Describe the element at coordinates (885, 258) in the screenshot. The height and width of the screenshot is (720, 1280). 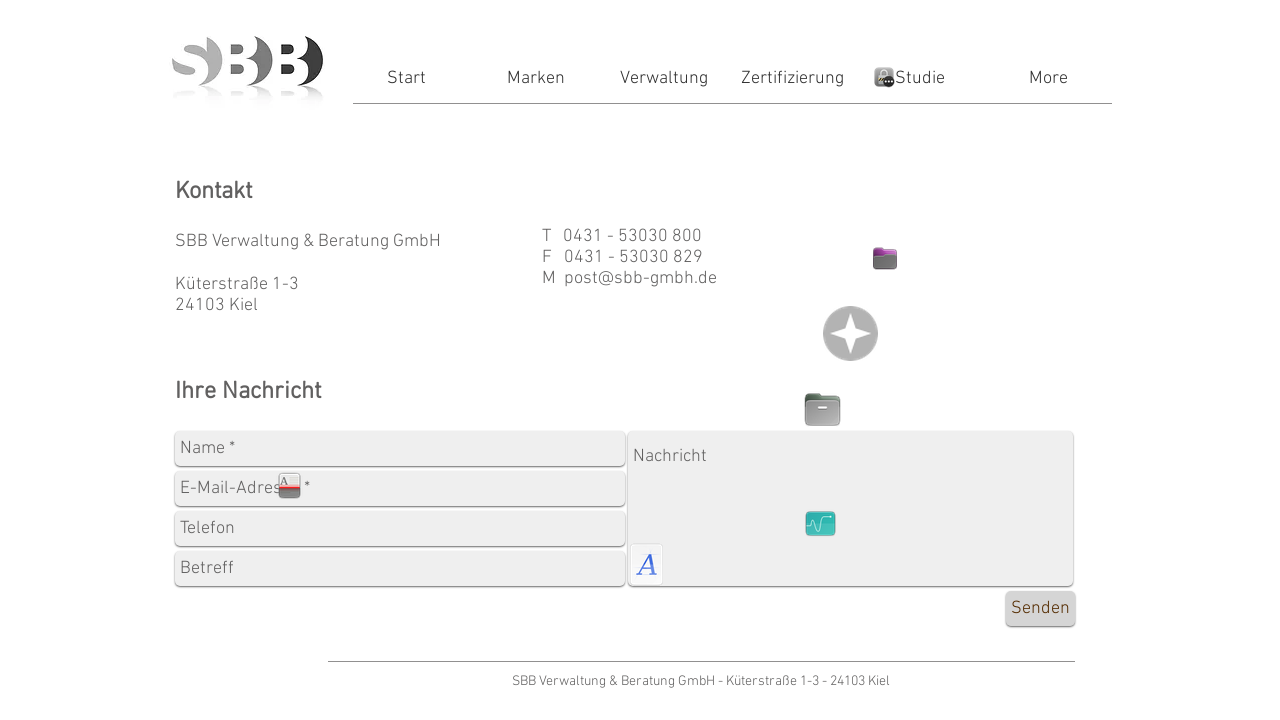
I see `open folder containing files` at that location.